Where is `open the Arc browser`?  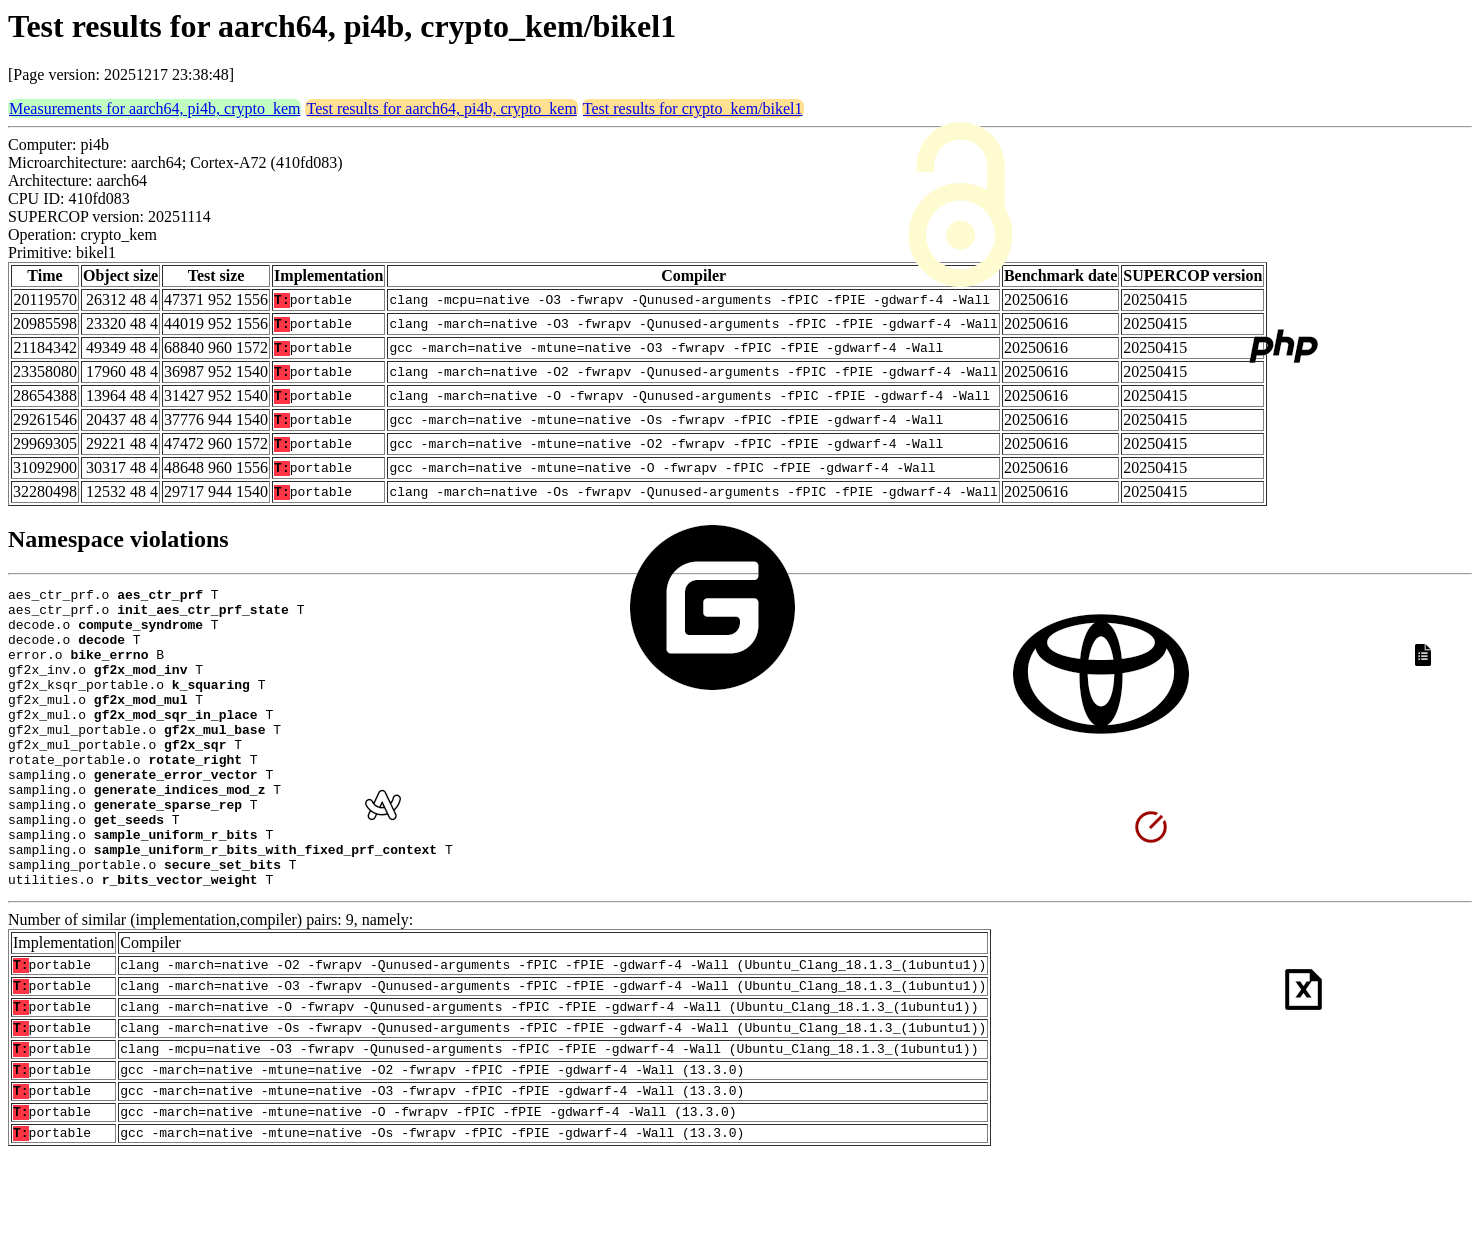 open the Arc browser is located at coordinates (383, 805).